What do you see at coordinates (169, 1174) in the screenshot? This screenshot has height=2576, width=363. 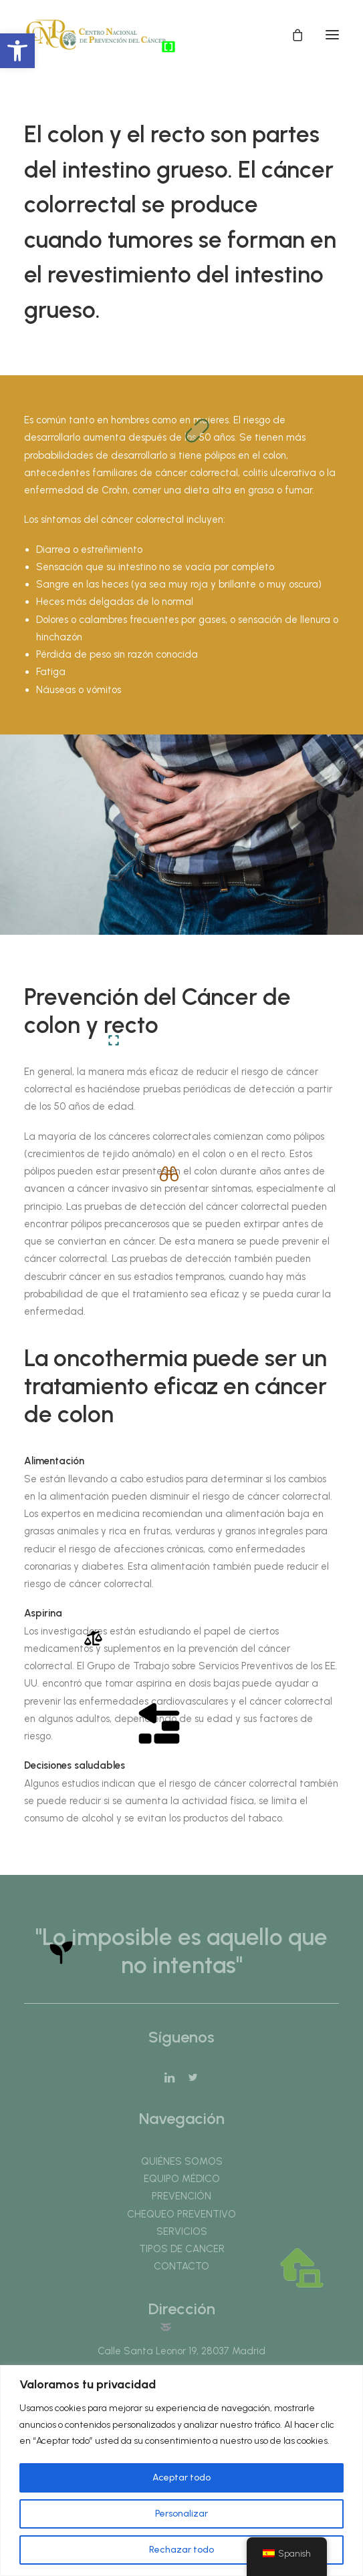 I see `search or explore content` at bounding box center [169, 1174].